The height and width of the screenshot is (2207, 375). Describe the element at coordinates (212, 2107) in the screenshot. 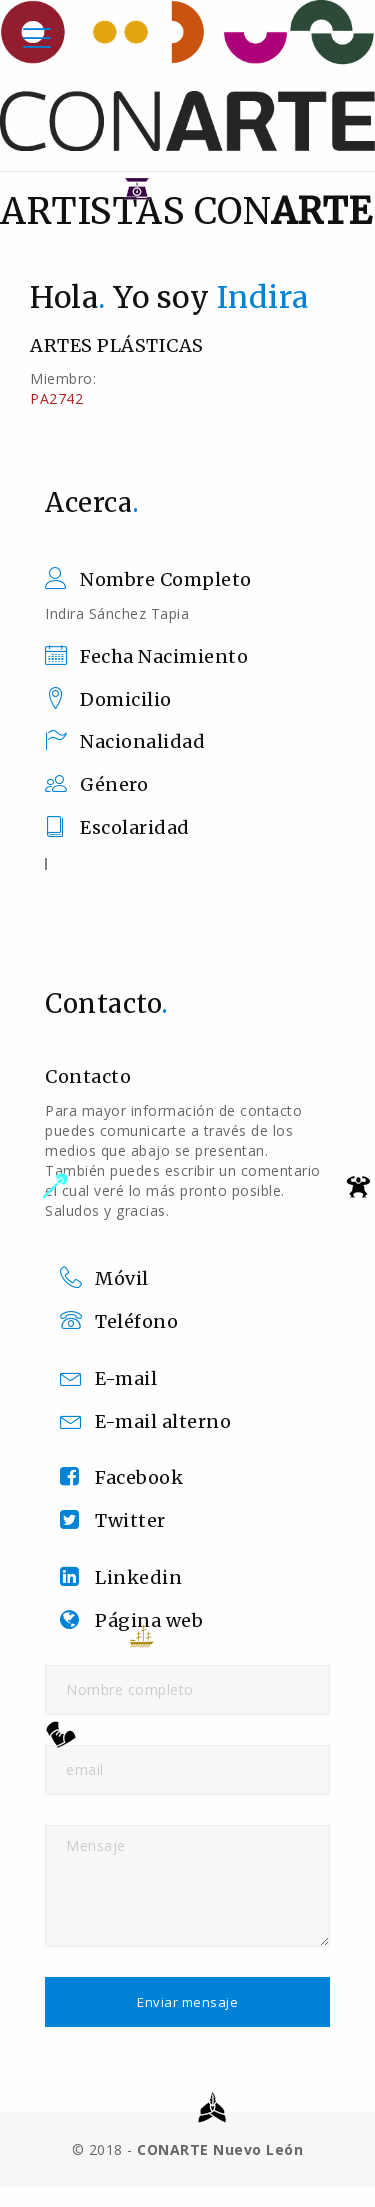

I see `select turban headwear for character customization` at that location.